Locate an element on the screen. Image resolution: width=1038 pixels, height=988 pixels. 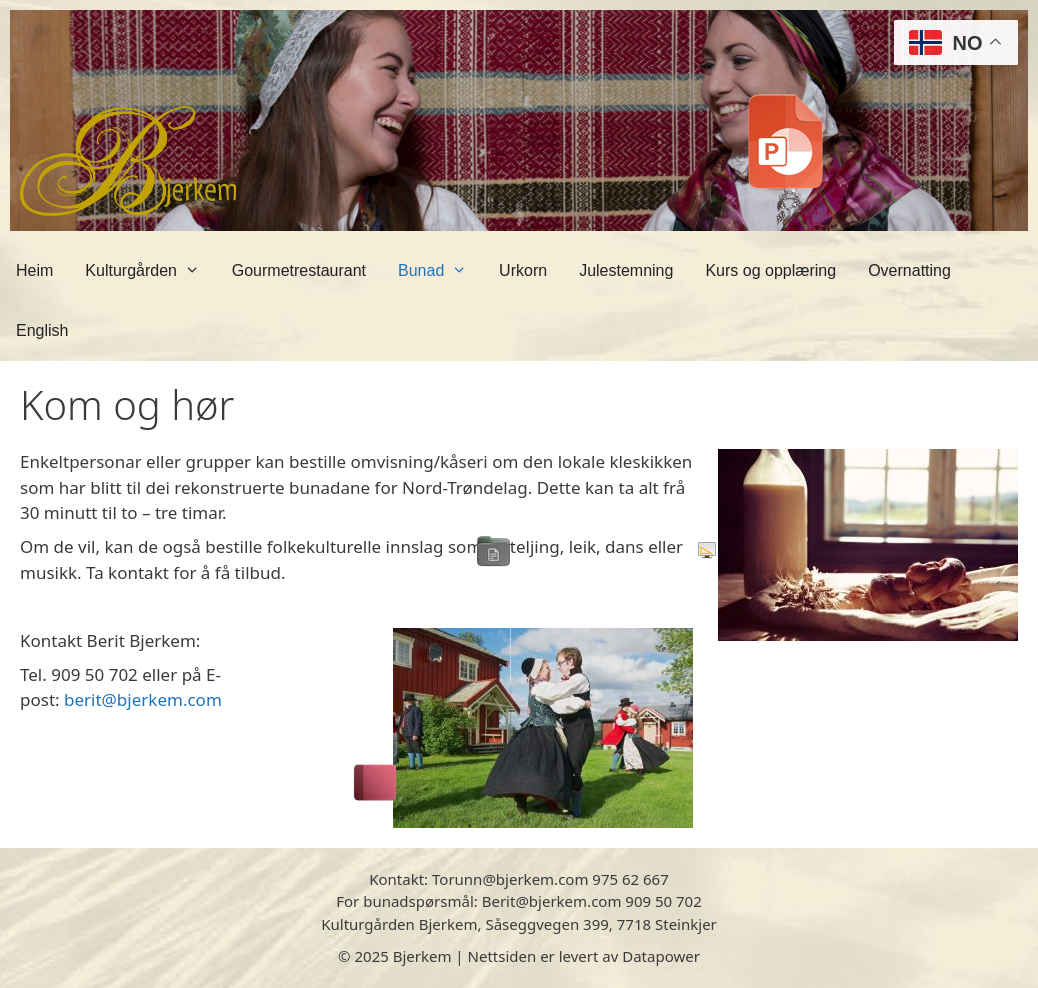
access desktop folder contents is located at coordinates (375, 781).